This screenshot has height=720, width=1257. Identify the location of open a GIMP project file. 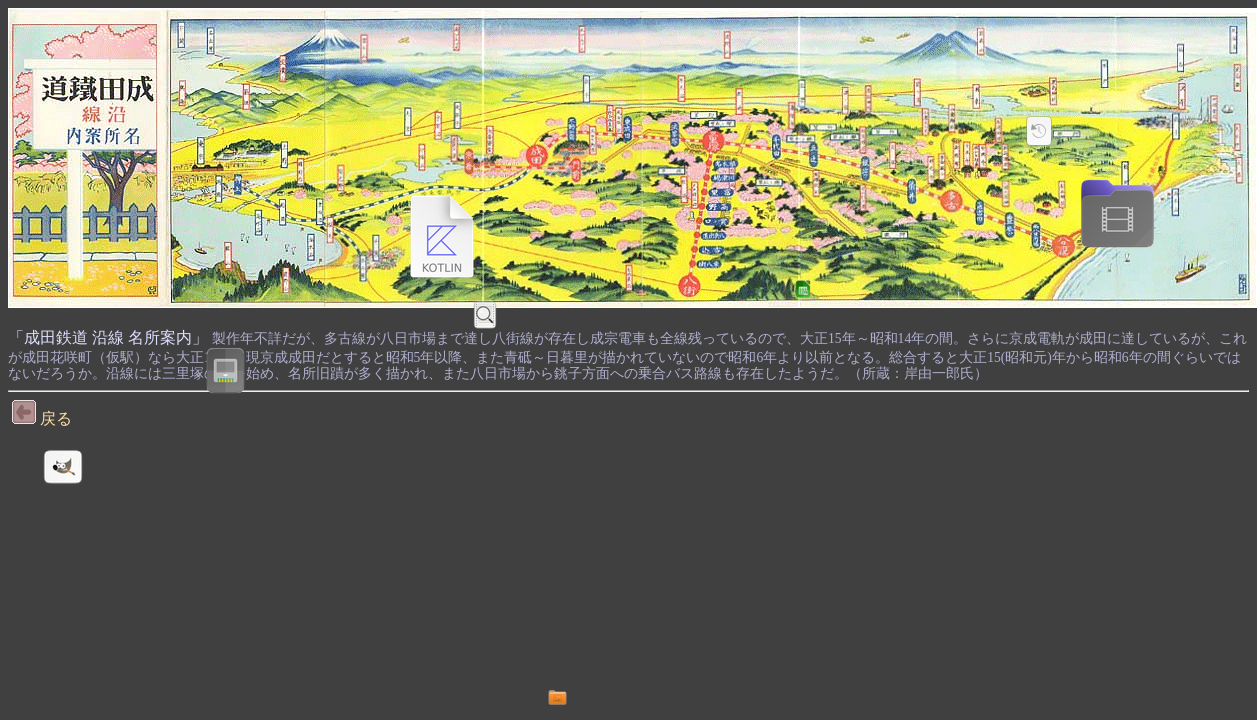
(63, 466).